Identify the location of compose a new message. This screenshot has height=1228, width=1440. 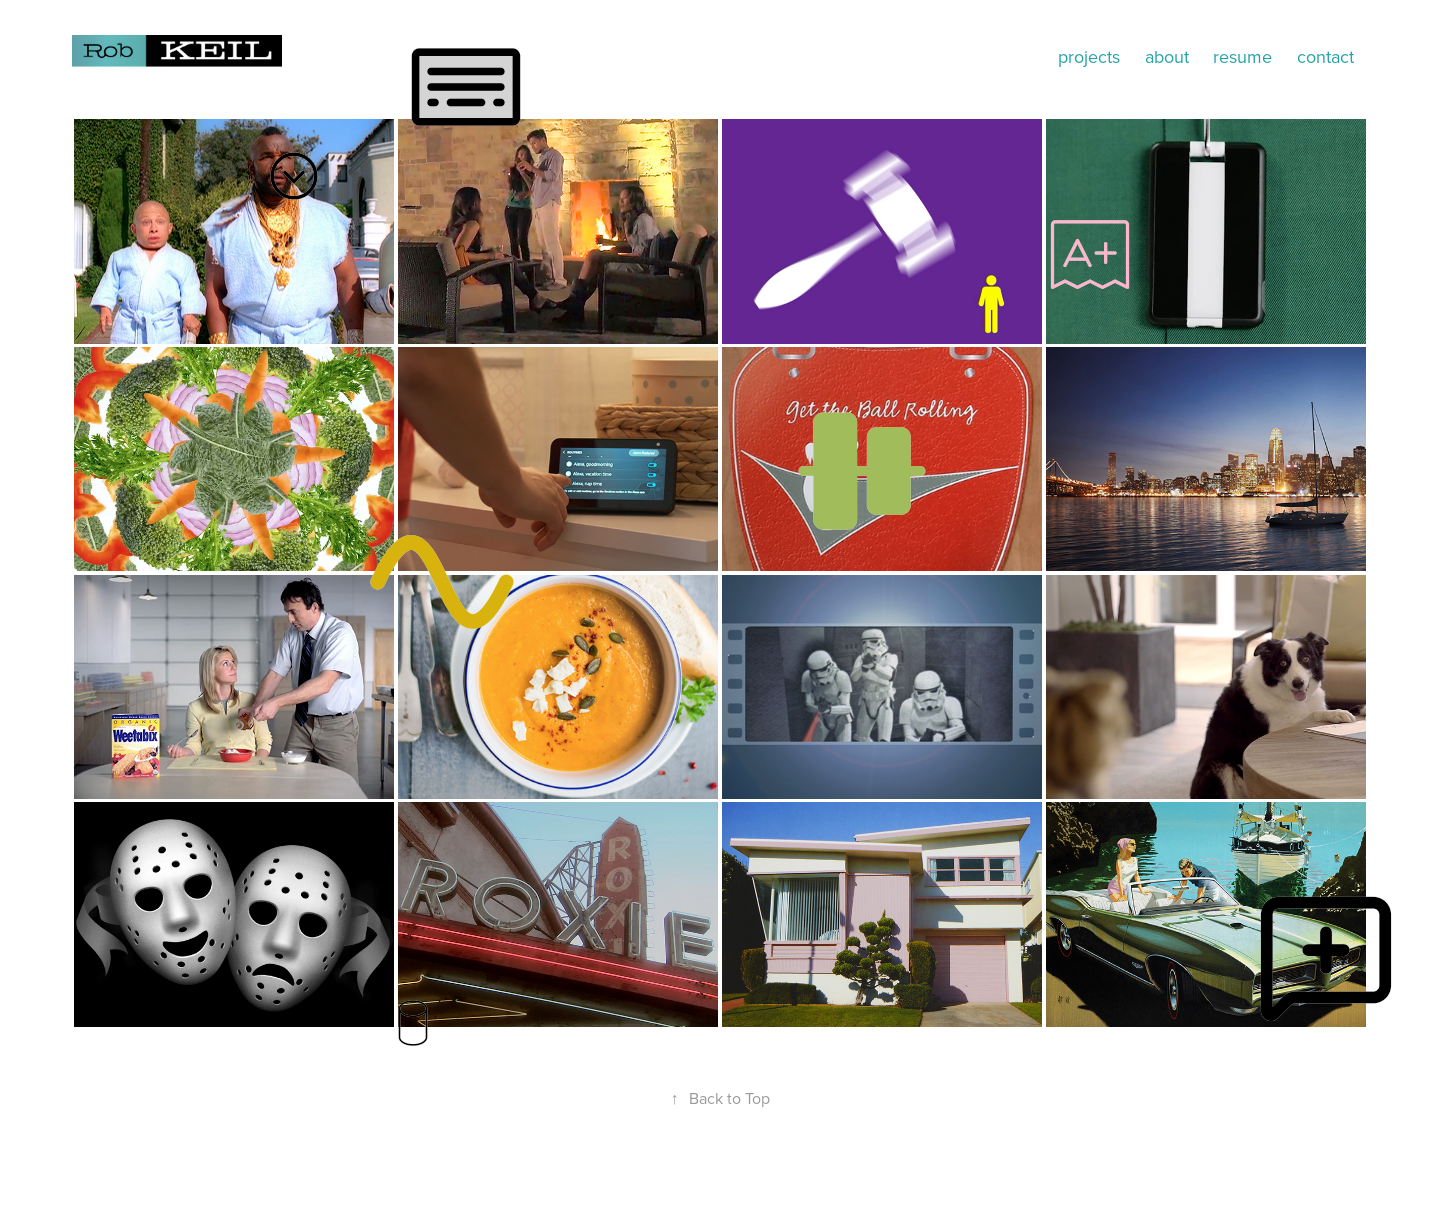
(1326, 956).